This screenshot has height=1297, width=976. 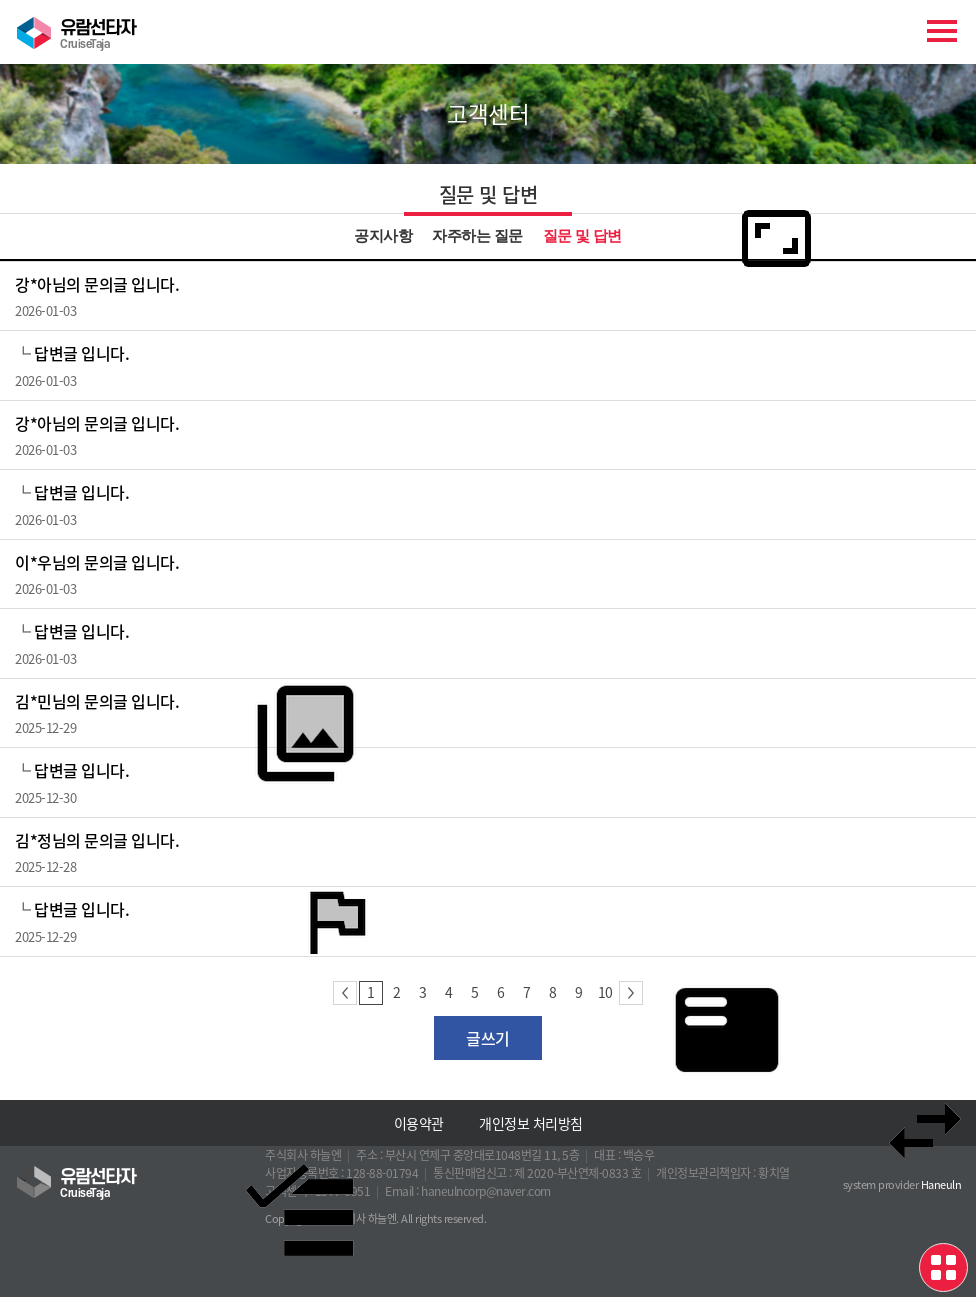 I want to click on swap or exchange items, so click(x=925, y=1131).